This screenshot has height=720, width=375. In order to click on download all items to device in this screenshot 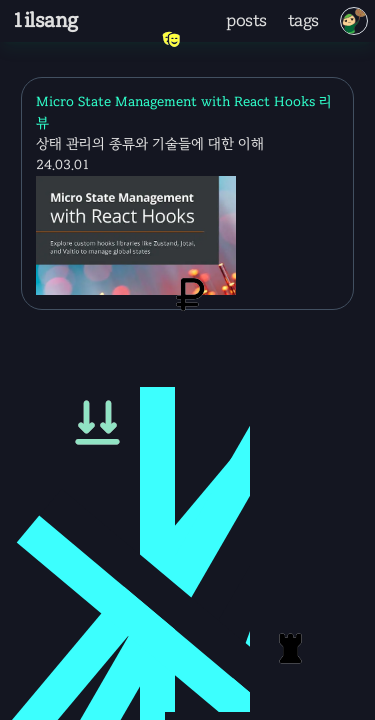, I will do `click(97, 422)`.